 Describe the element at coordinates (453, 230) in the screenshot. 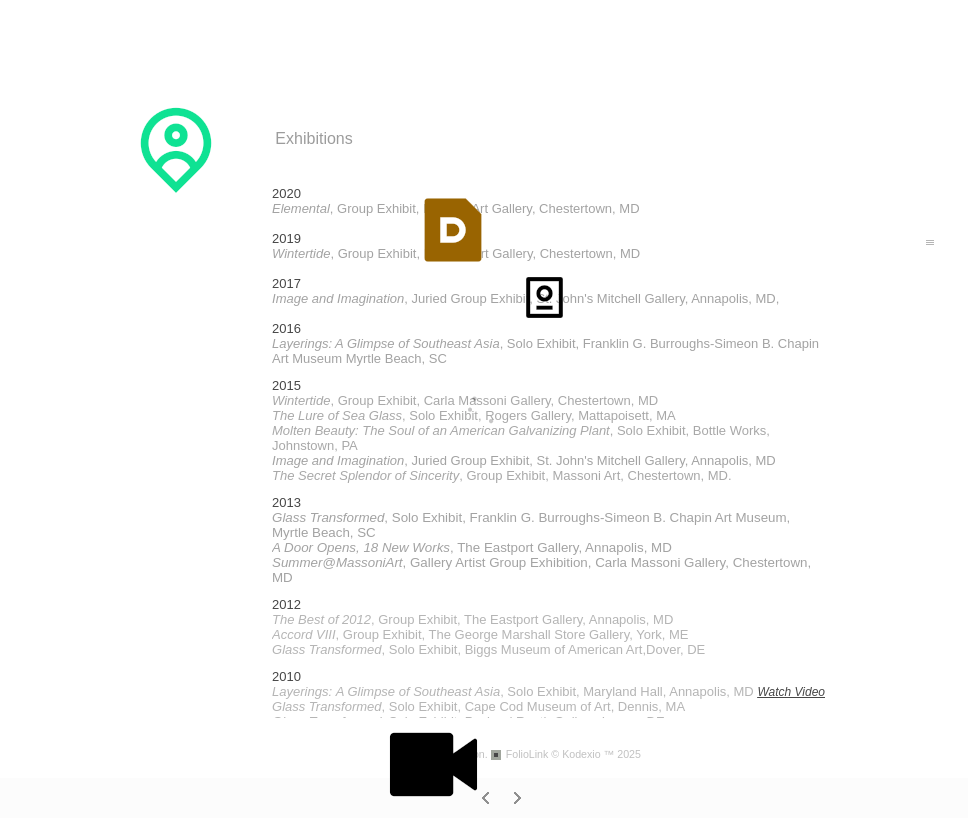

I see `open or view a PDF document` at that location.